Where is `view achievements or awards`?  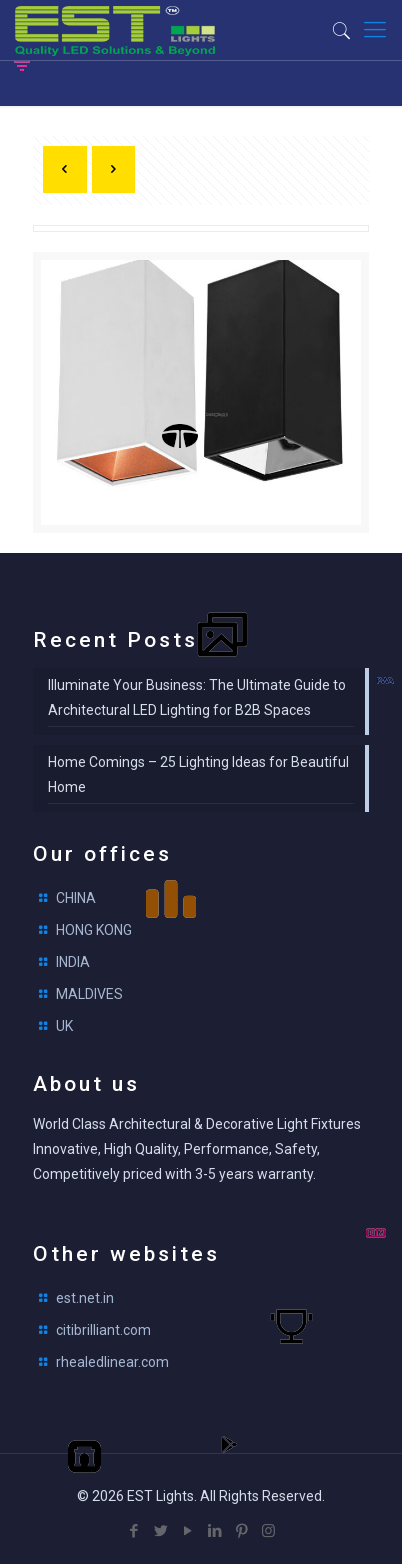 view achievements or awards is located at coordinates (291, 1326).